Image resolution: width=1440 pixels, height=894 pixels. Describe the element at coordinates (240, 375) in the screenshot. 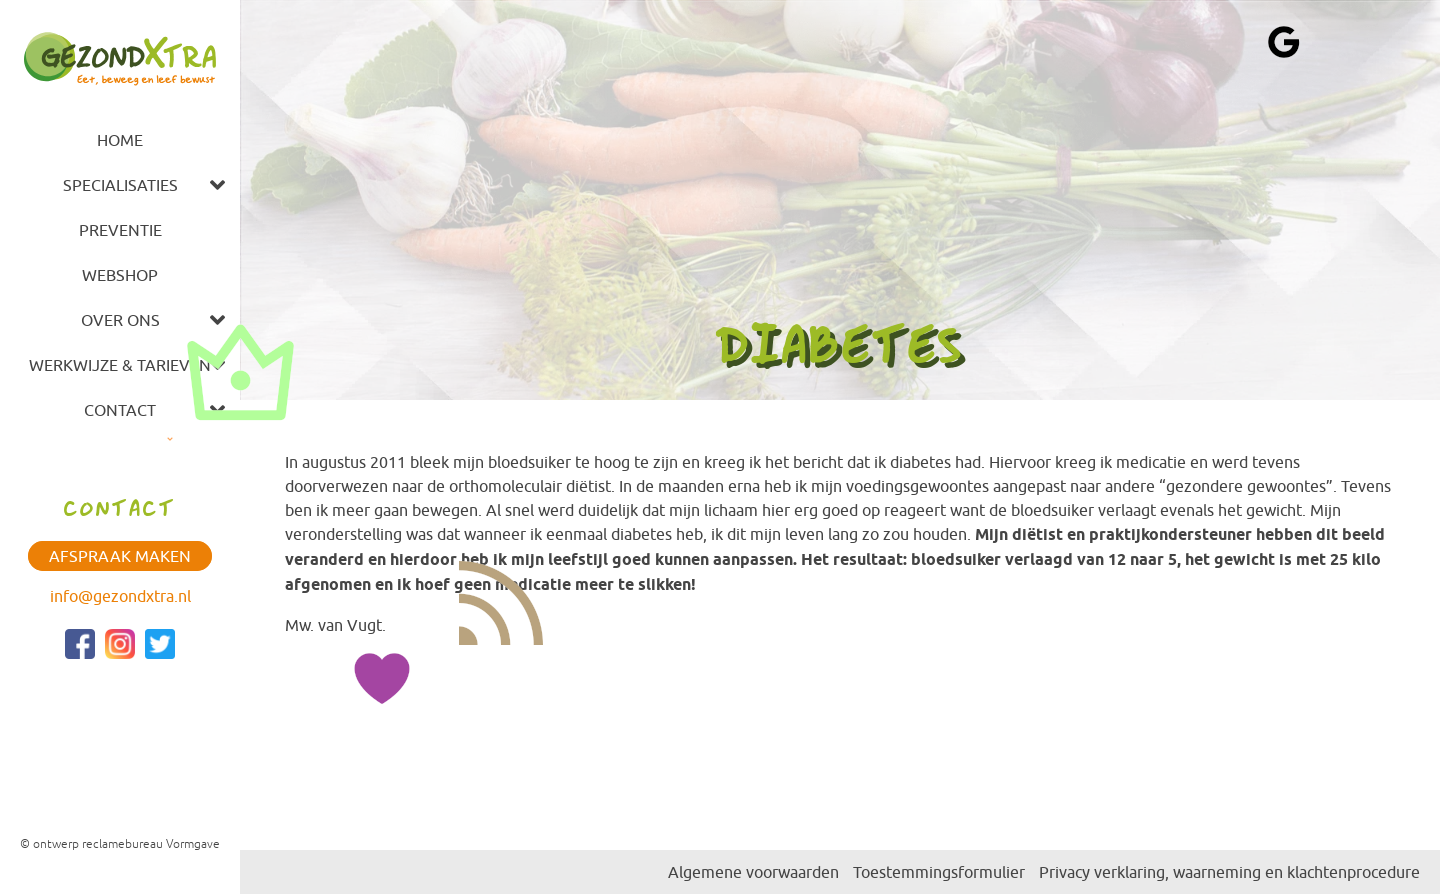

I see `indicates VIP or premium membership status` at that location.